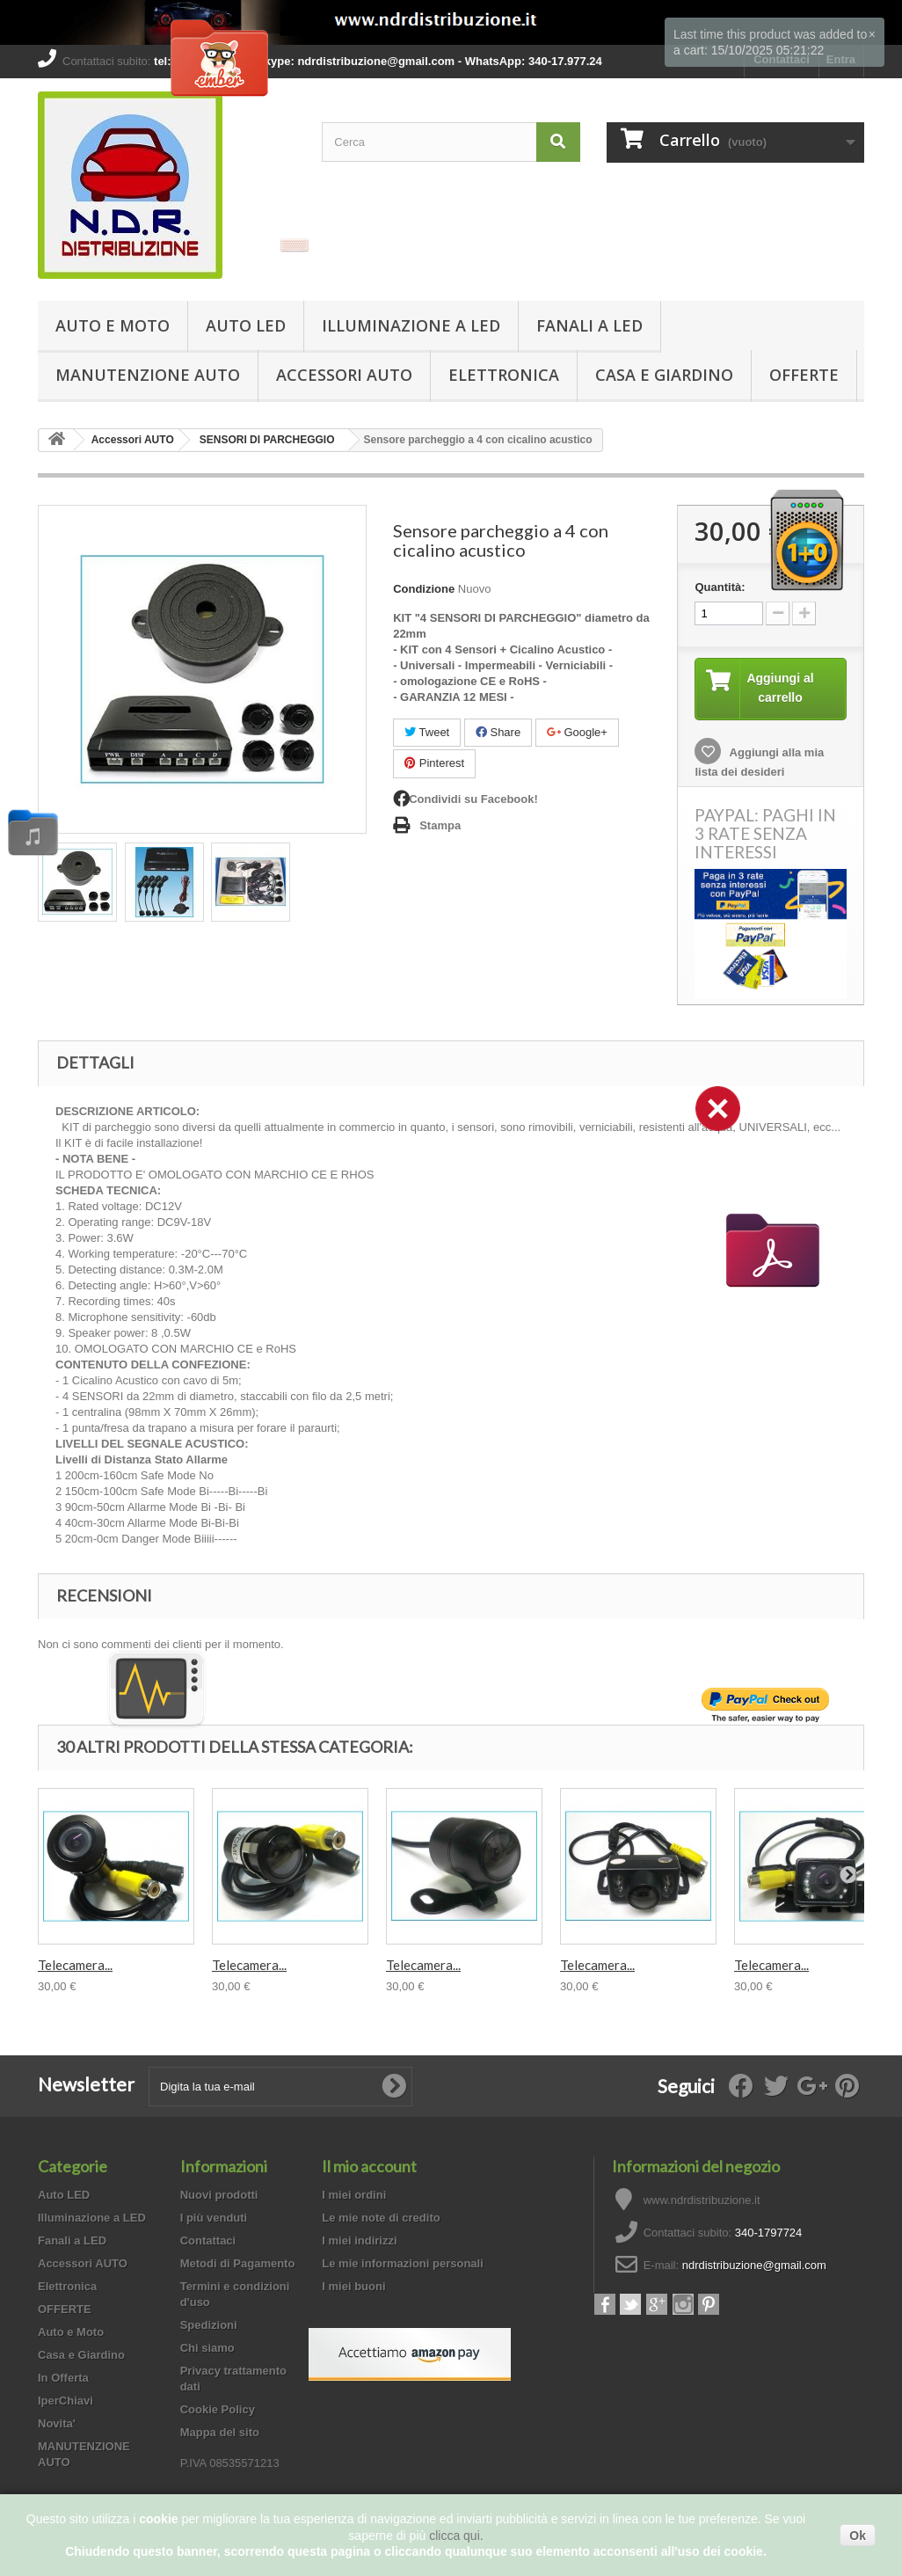 This screenshot has width=902, height=2576. Describe the element at coordinates (33, 832) in the screenshot. I see `open your music folder` at that location.